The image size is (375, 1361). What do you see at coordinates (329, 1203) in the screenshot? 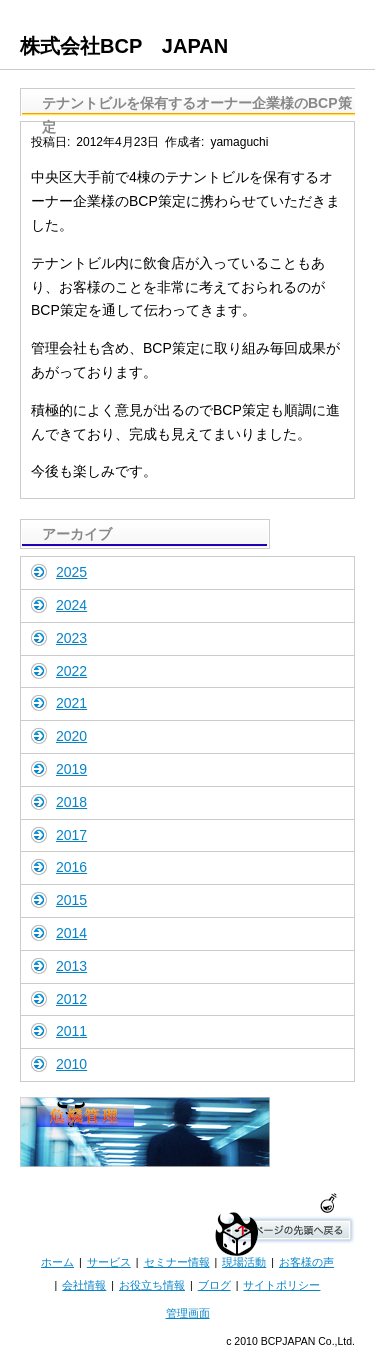
I see `use a health or mana potion` at bounding box center [329, 1203].